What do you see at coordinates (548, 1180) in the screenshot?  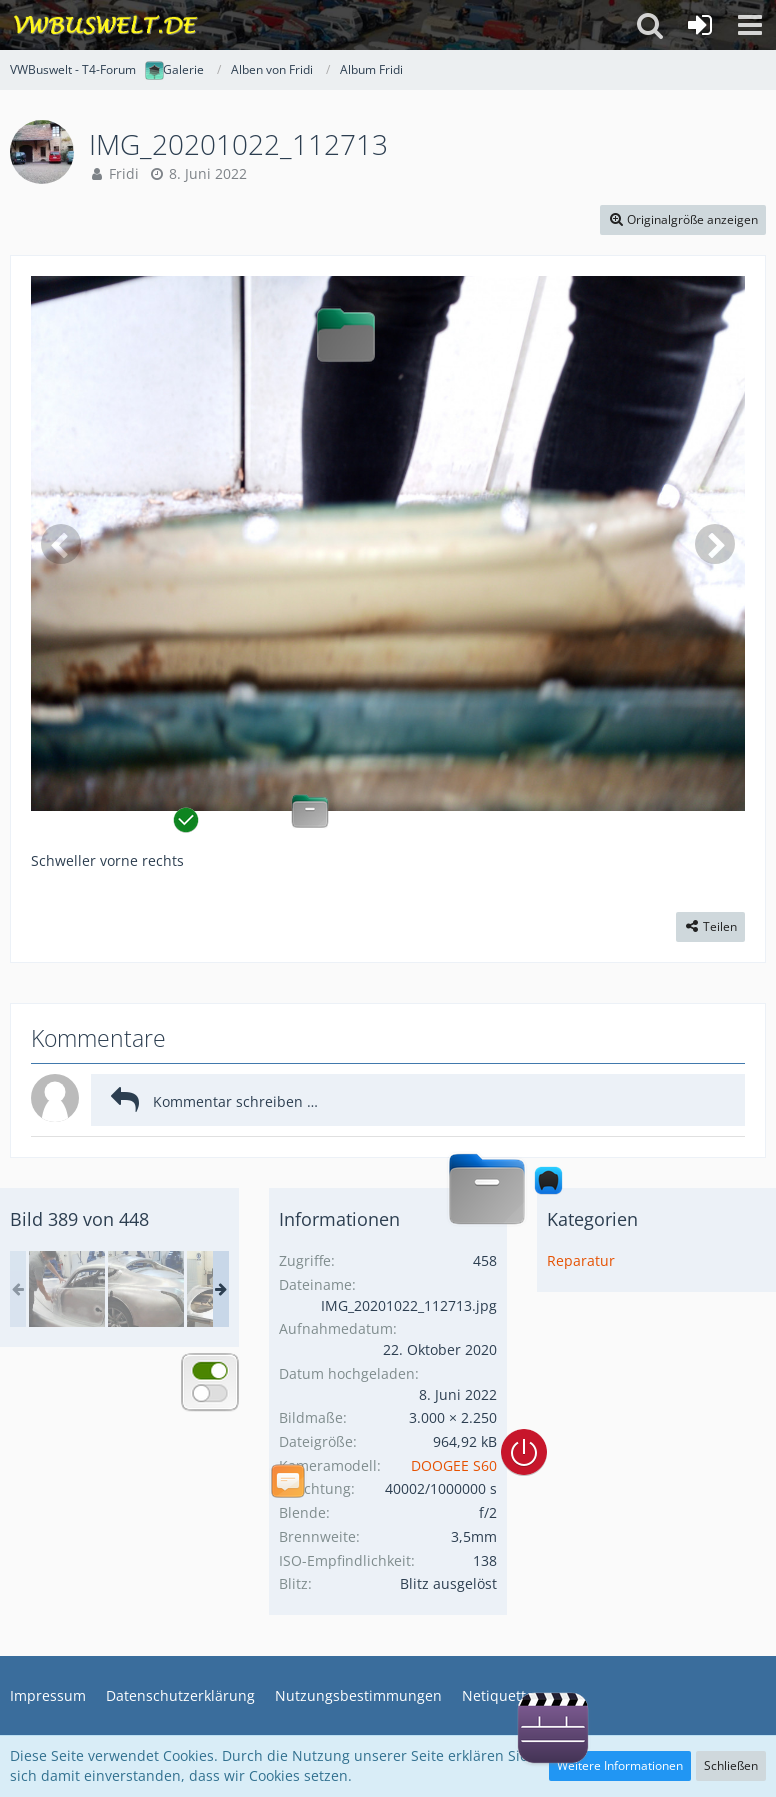 I see `launch redream dreamcast emulator` at bounding box center [548, 1180].